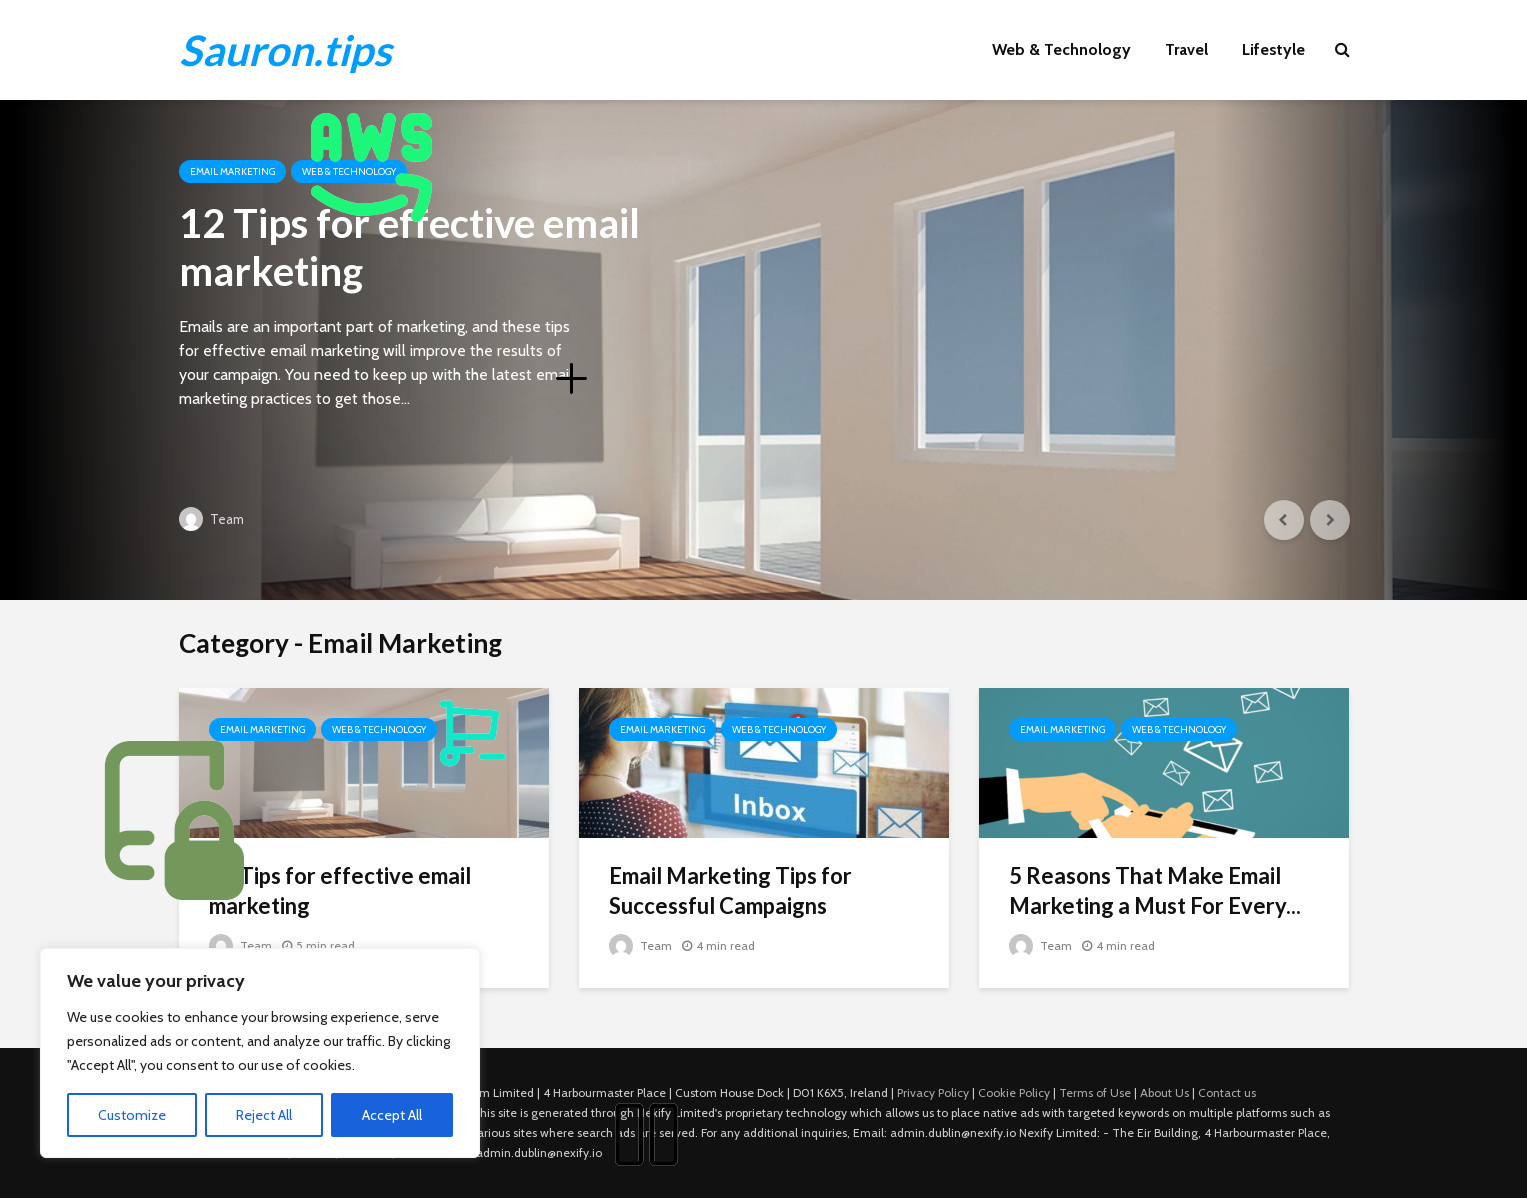  Describe the element at coordinates (371, 161) in the screenshot. I see `access Amazon Web Services console` at that location.